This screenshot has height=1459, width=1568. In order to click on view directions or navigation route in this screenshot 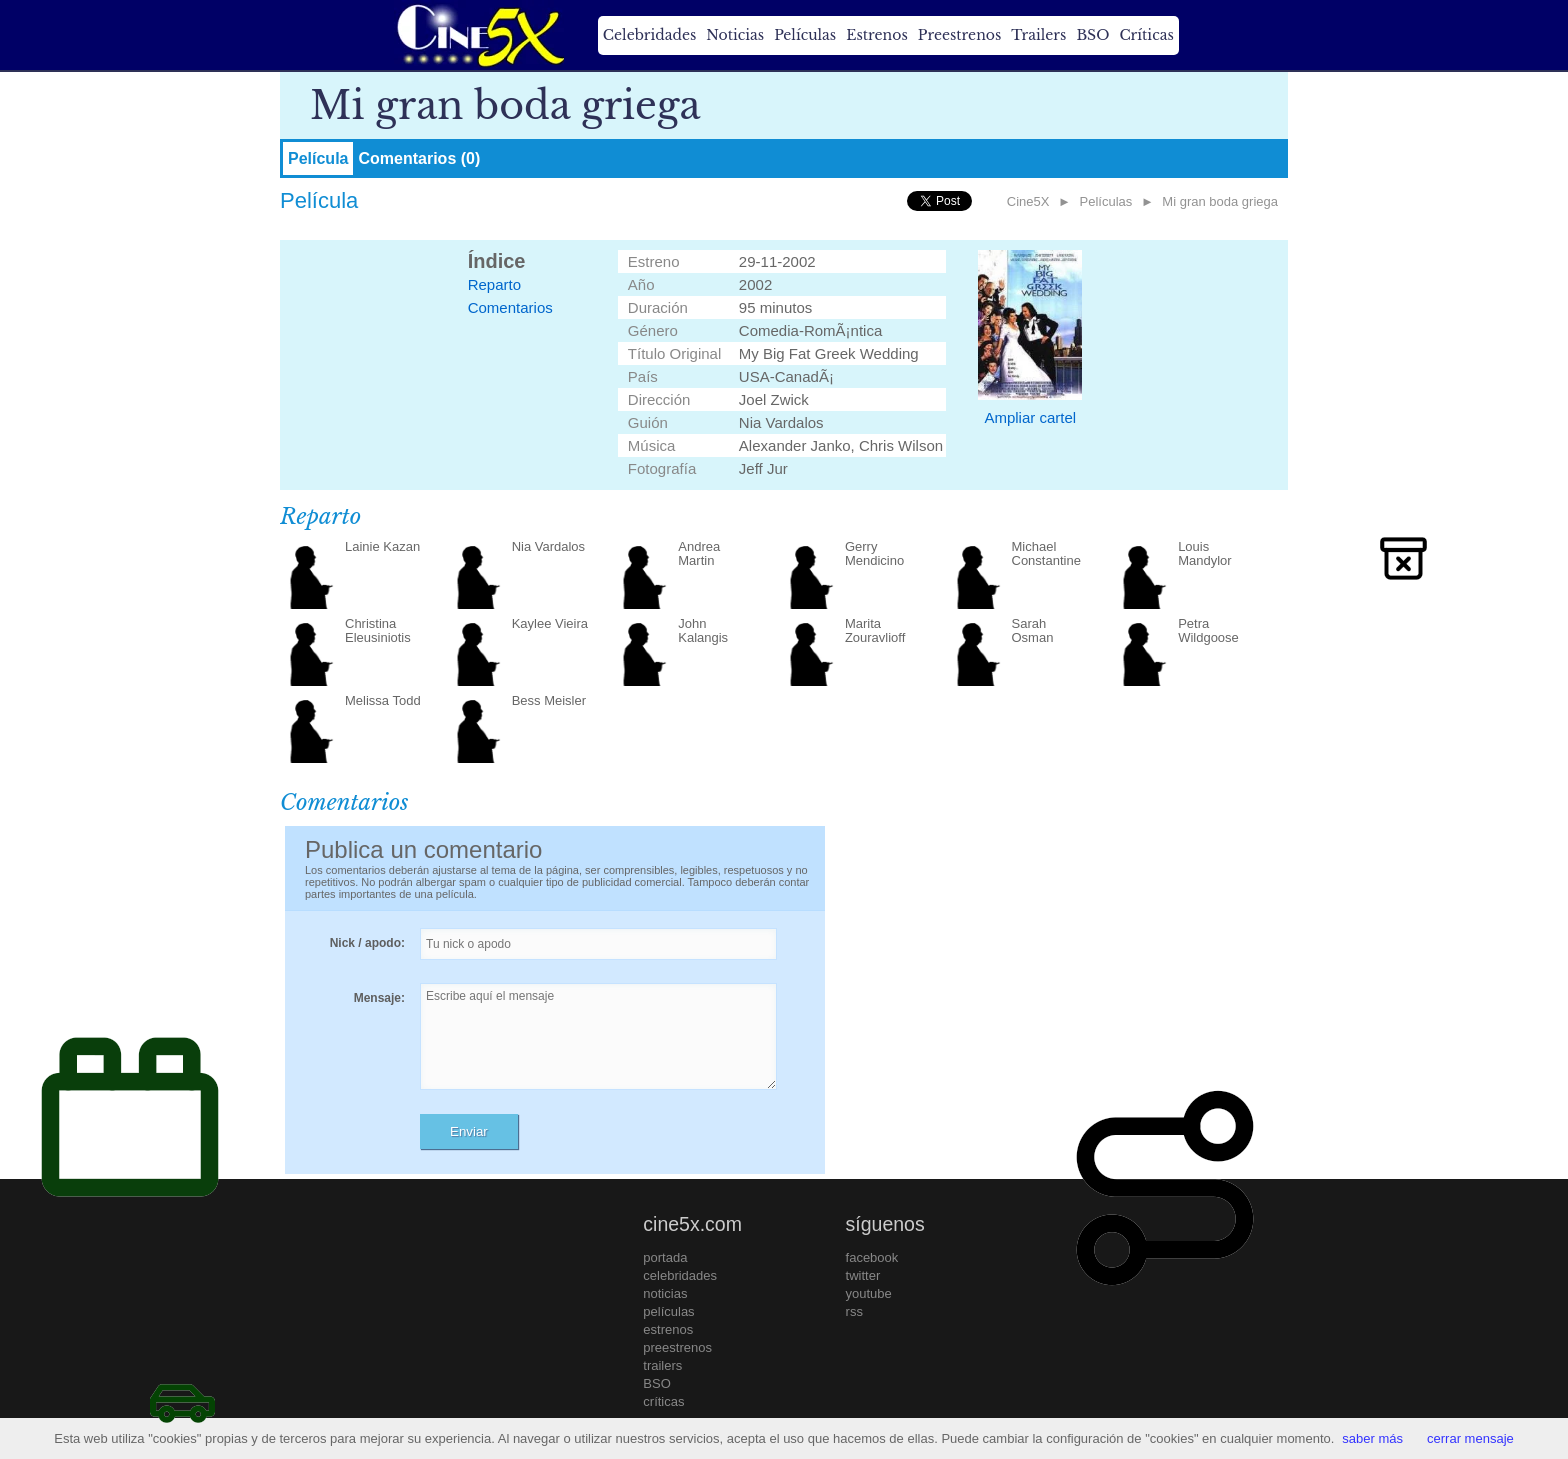, I will do `click(1165, 1188)`.